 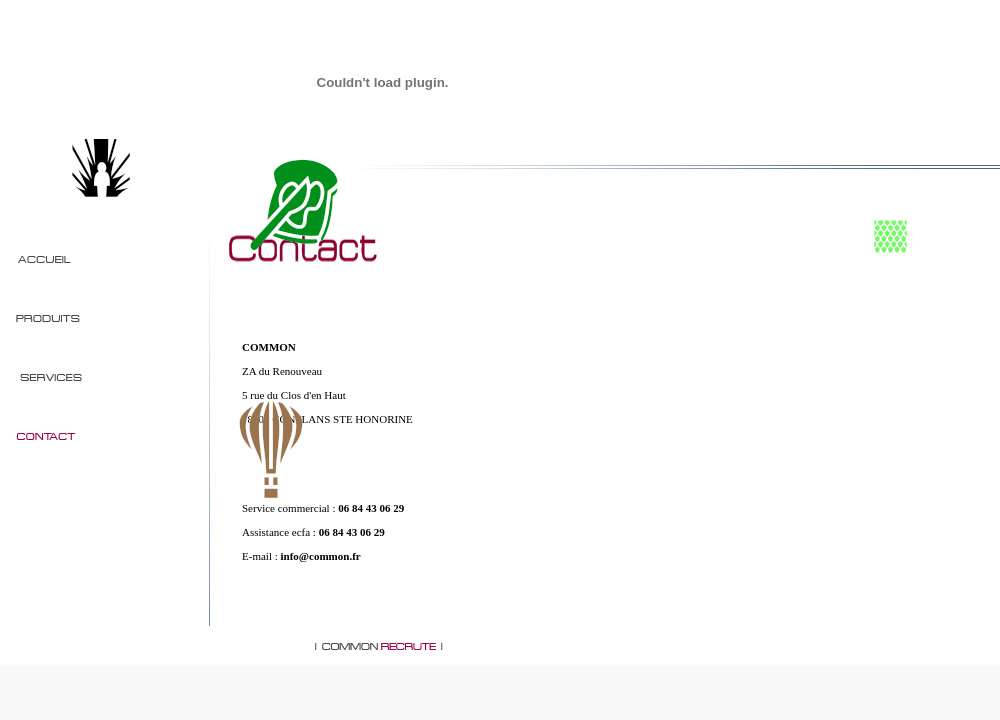 I want to click on access travel or adventure features, so click(x=271, y=449).